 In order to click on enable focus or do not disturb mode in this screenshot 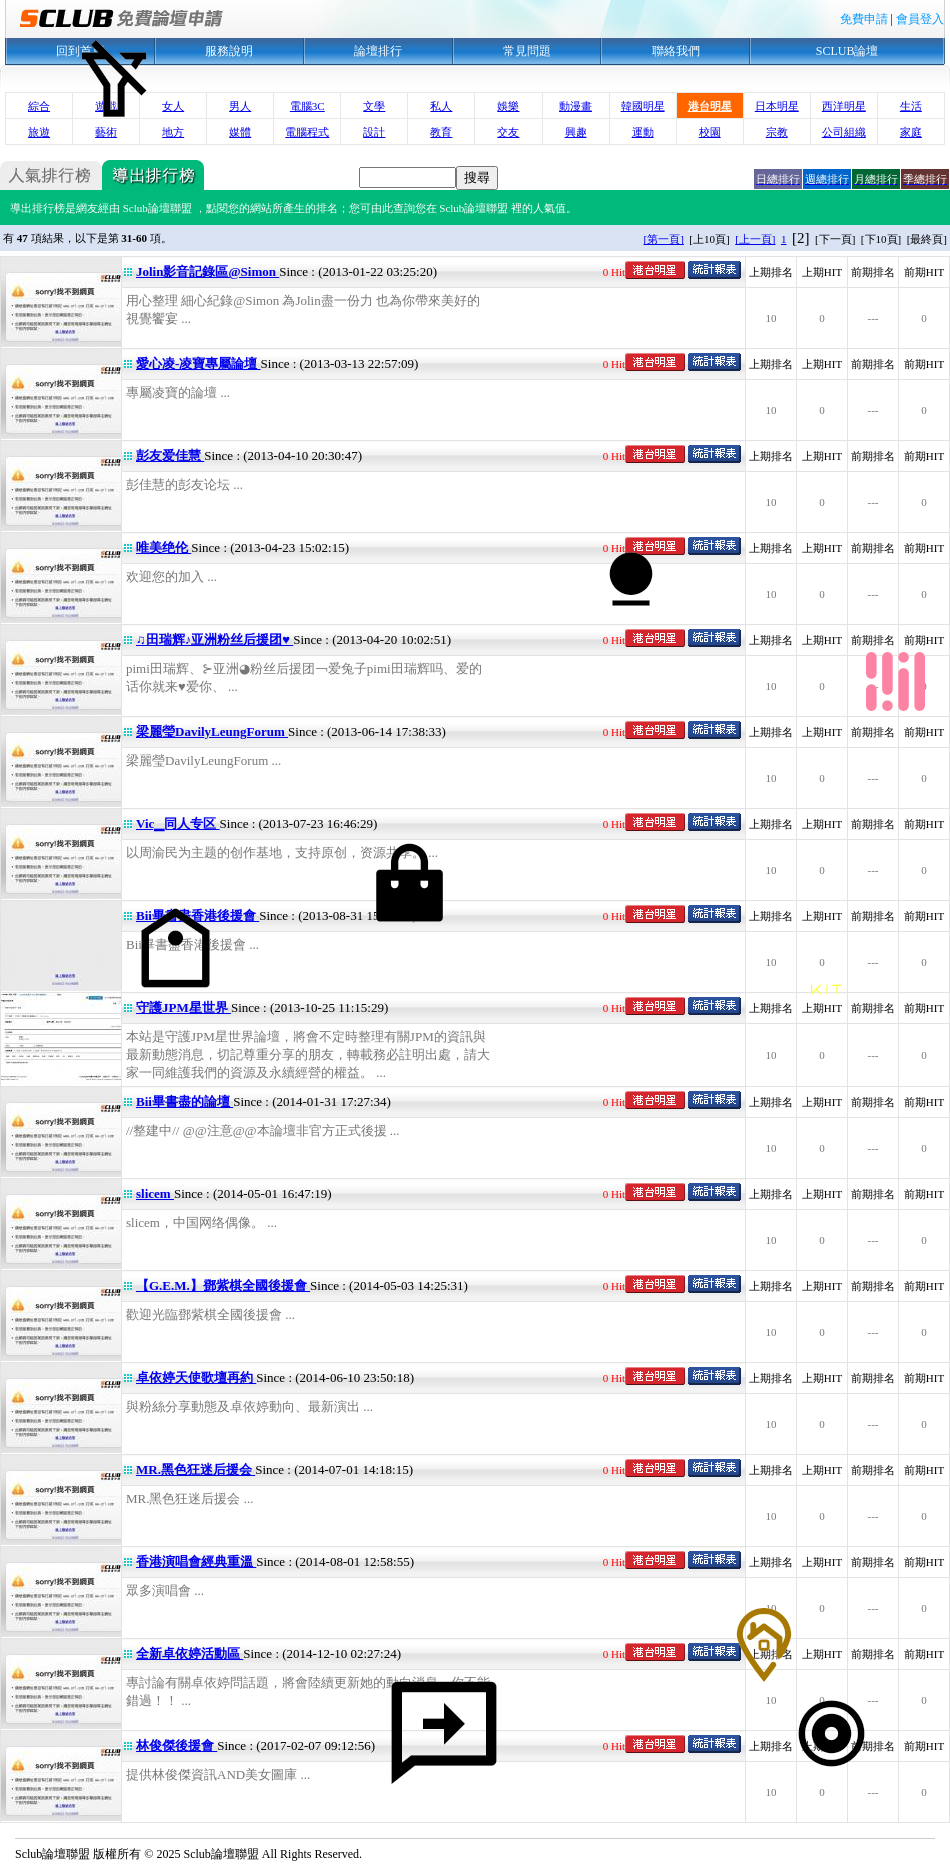, I will do `click(831, 1733)`.